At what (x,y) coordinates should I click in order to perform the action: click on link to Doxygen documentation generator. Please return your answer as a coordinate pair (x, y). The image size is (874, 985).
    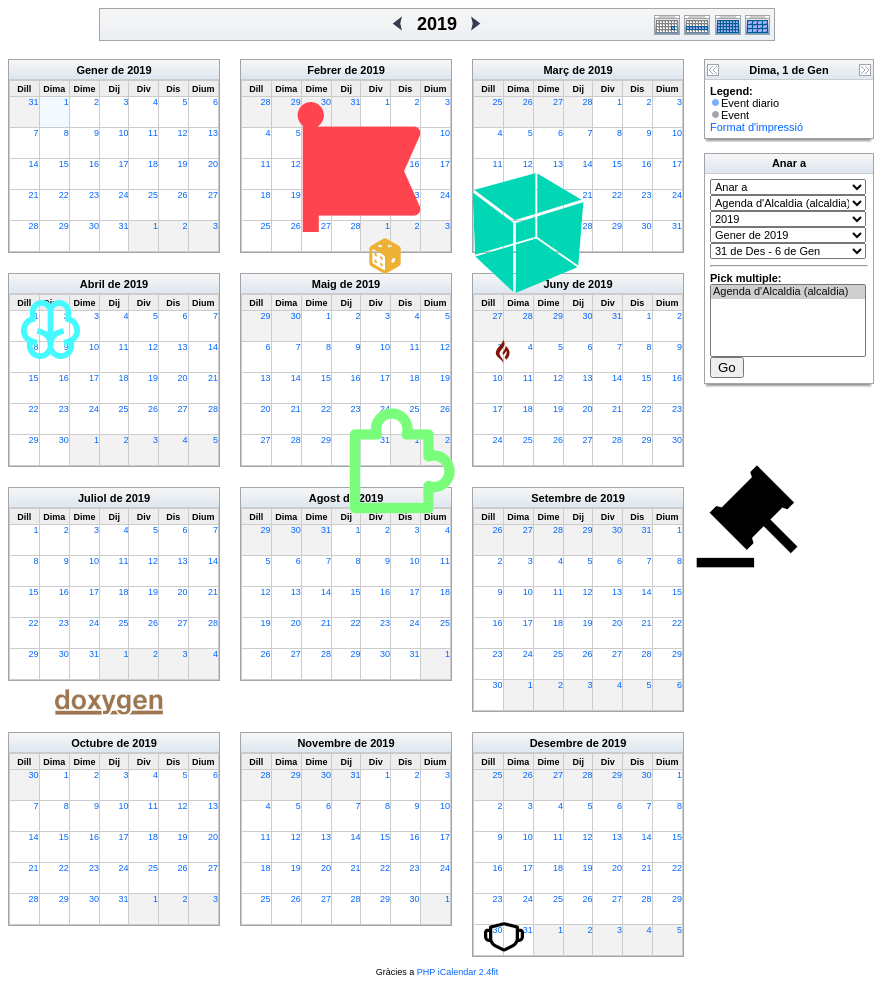
    Looking at the image, I should click on (109, 702).